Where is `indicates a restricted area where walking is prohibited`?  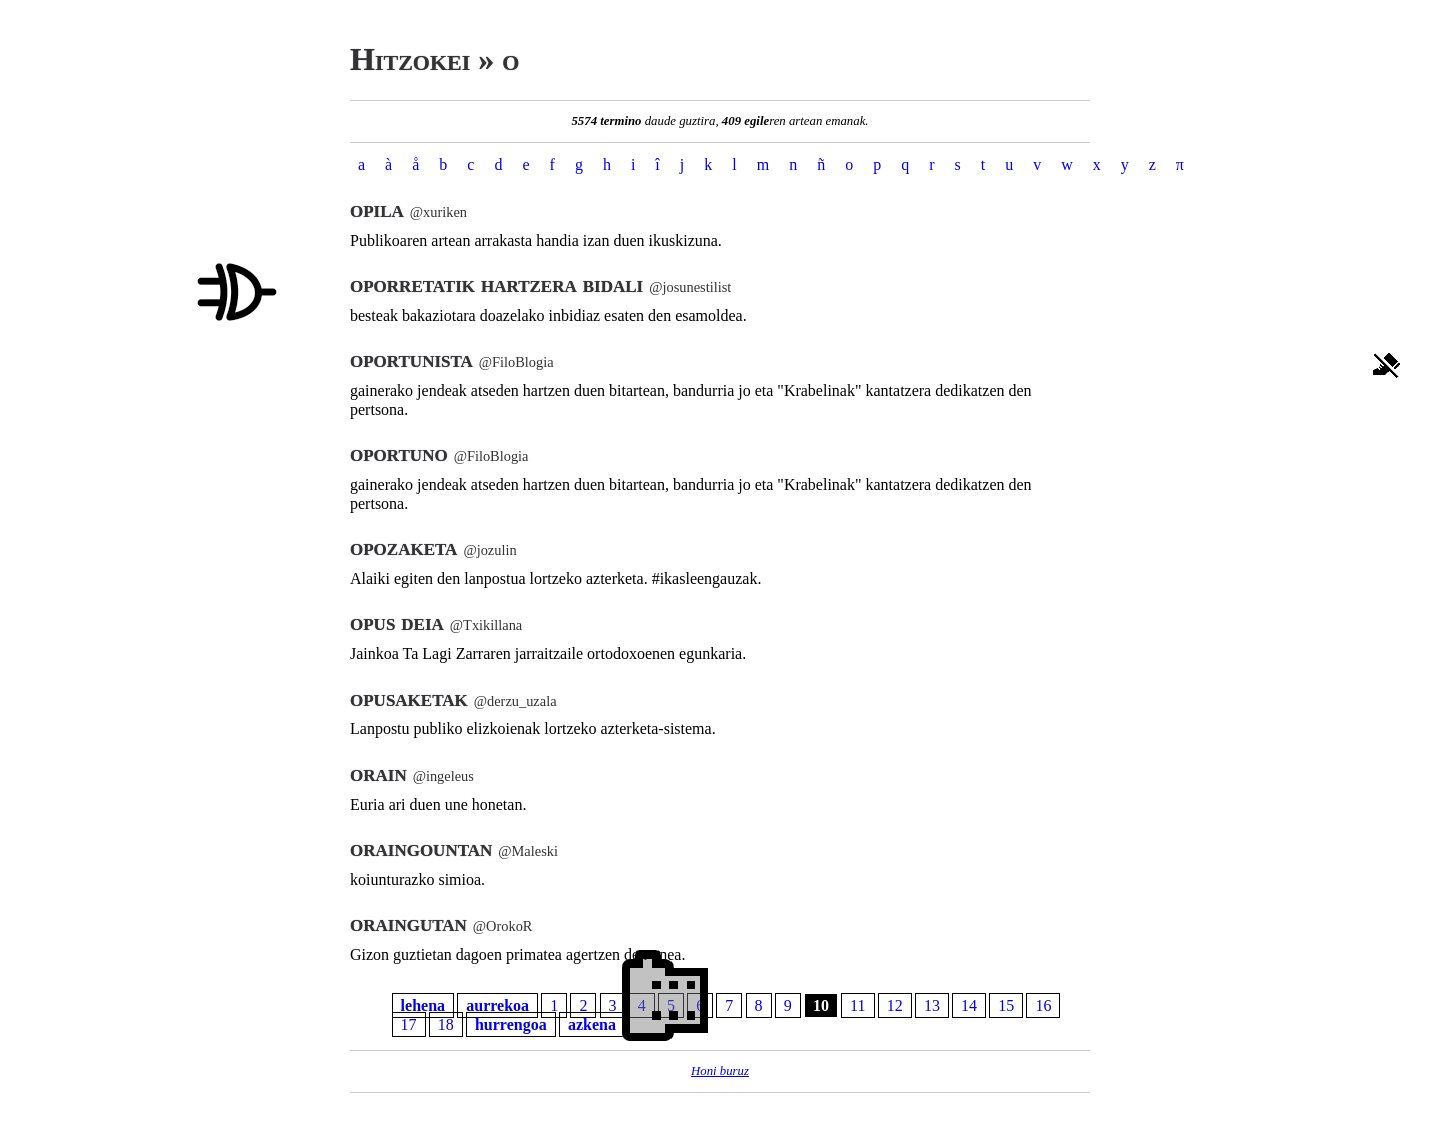 indicates a restricted area where walking is prohibited is located at coordinates (1387, 365).